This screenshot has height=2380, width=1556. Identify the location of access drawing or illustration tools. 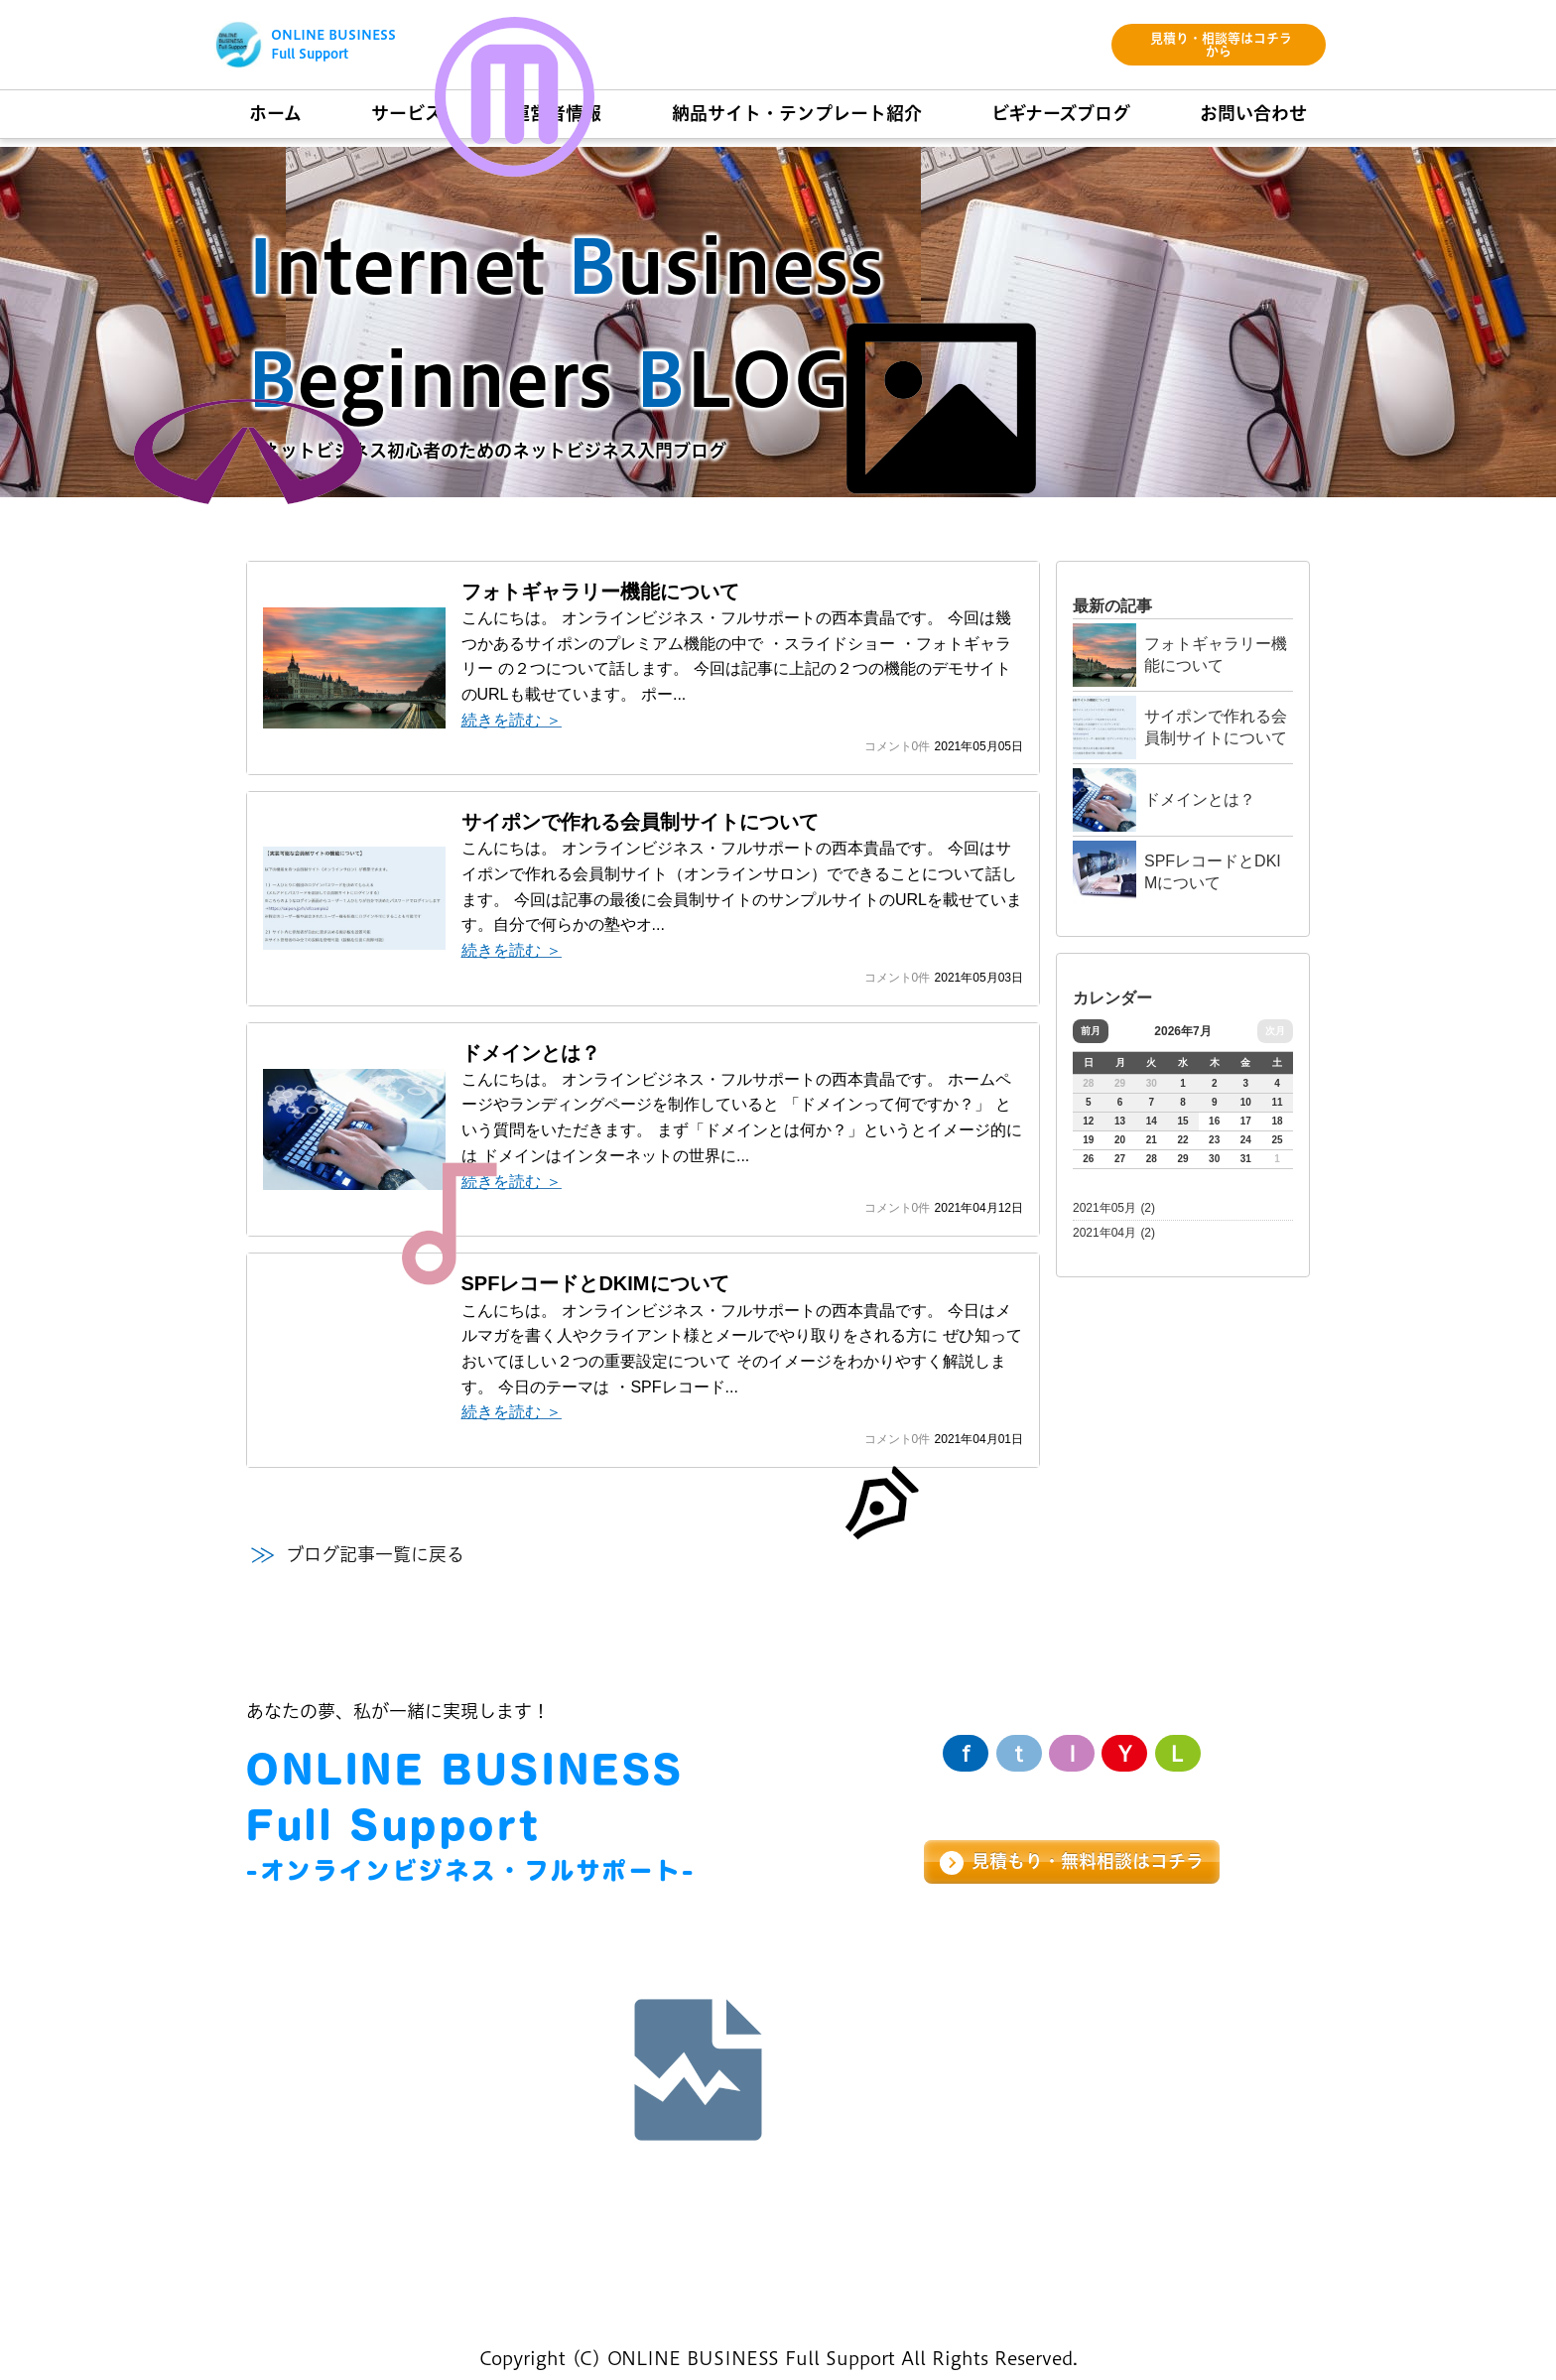
(879, 1506).